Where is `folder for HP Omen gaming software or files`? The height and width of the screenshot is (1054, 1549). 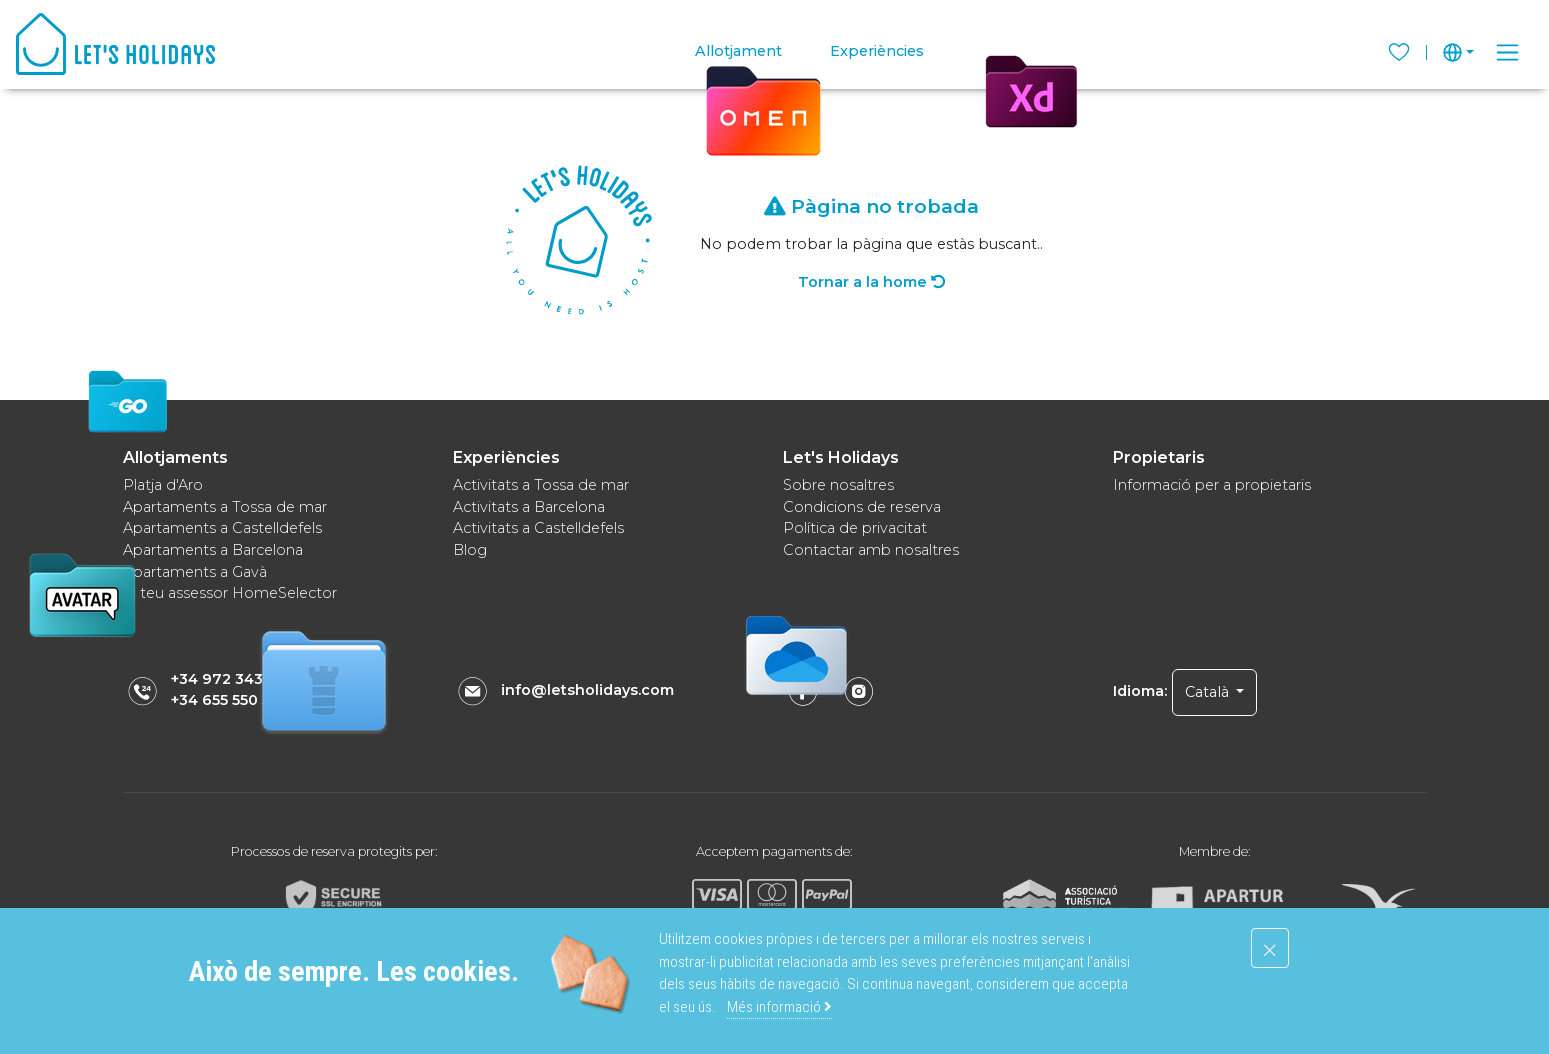 folder for HP Omen gaming software or files is located at coordinates (763, 114).